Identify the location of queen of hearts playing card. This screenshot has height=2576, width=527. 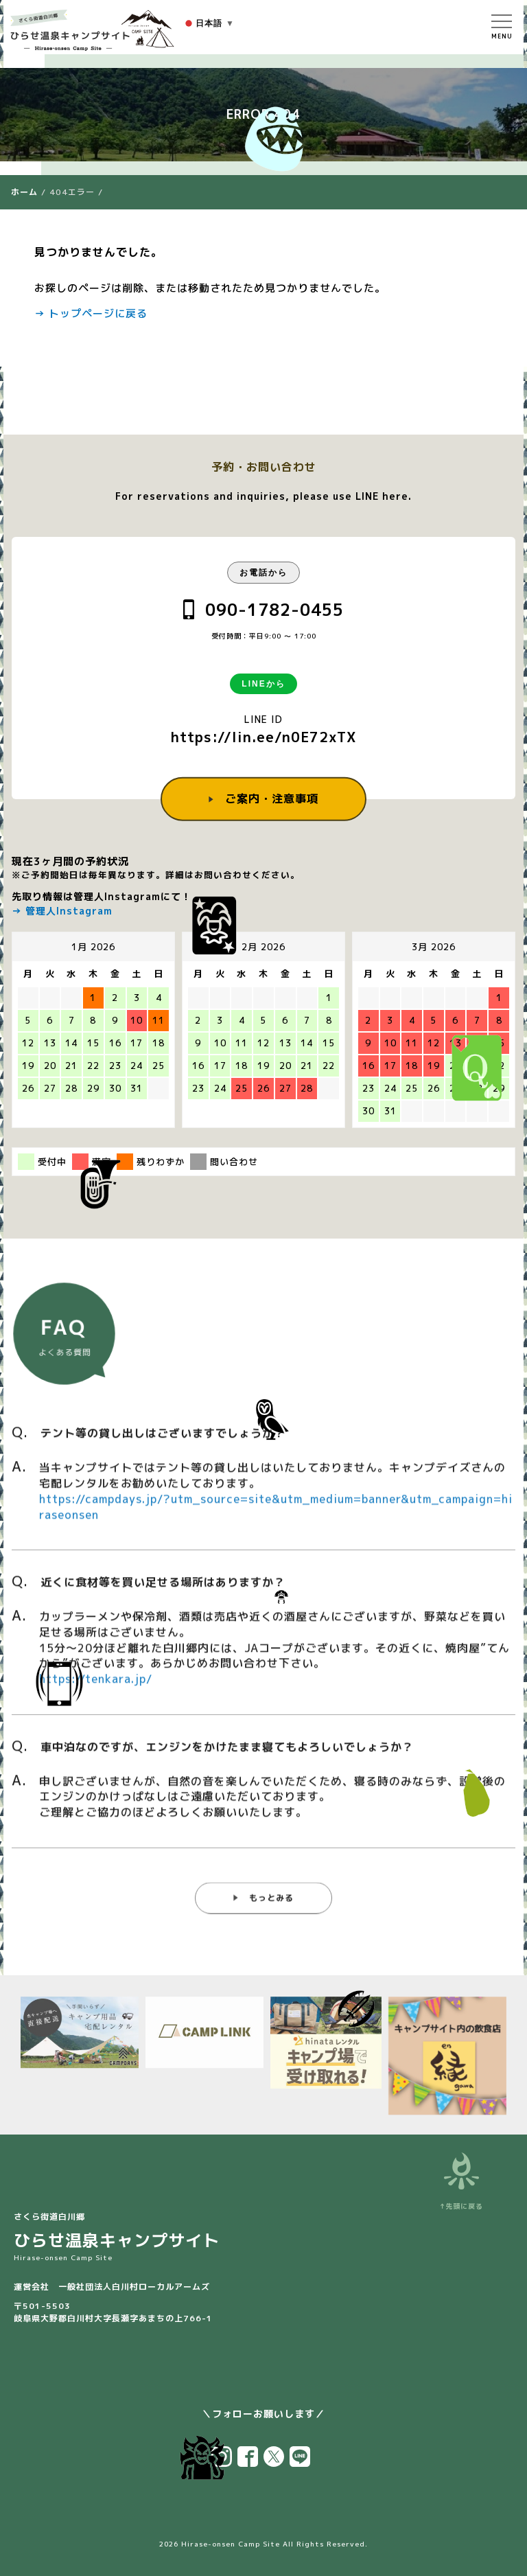
(476, 1068).